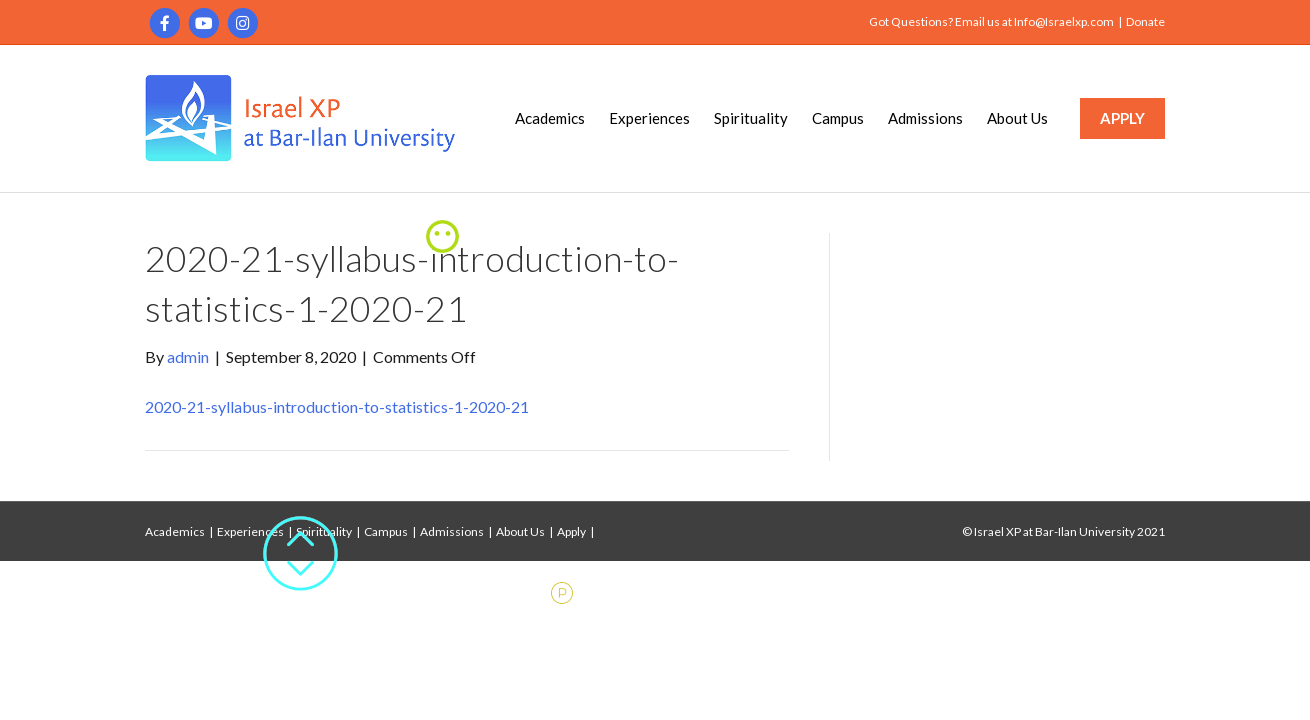 The width and height of the screenshot is (1310, 720). I want to click on parking availability or location indicator, so click(562, 593).